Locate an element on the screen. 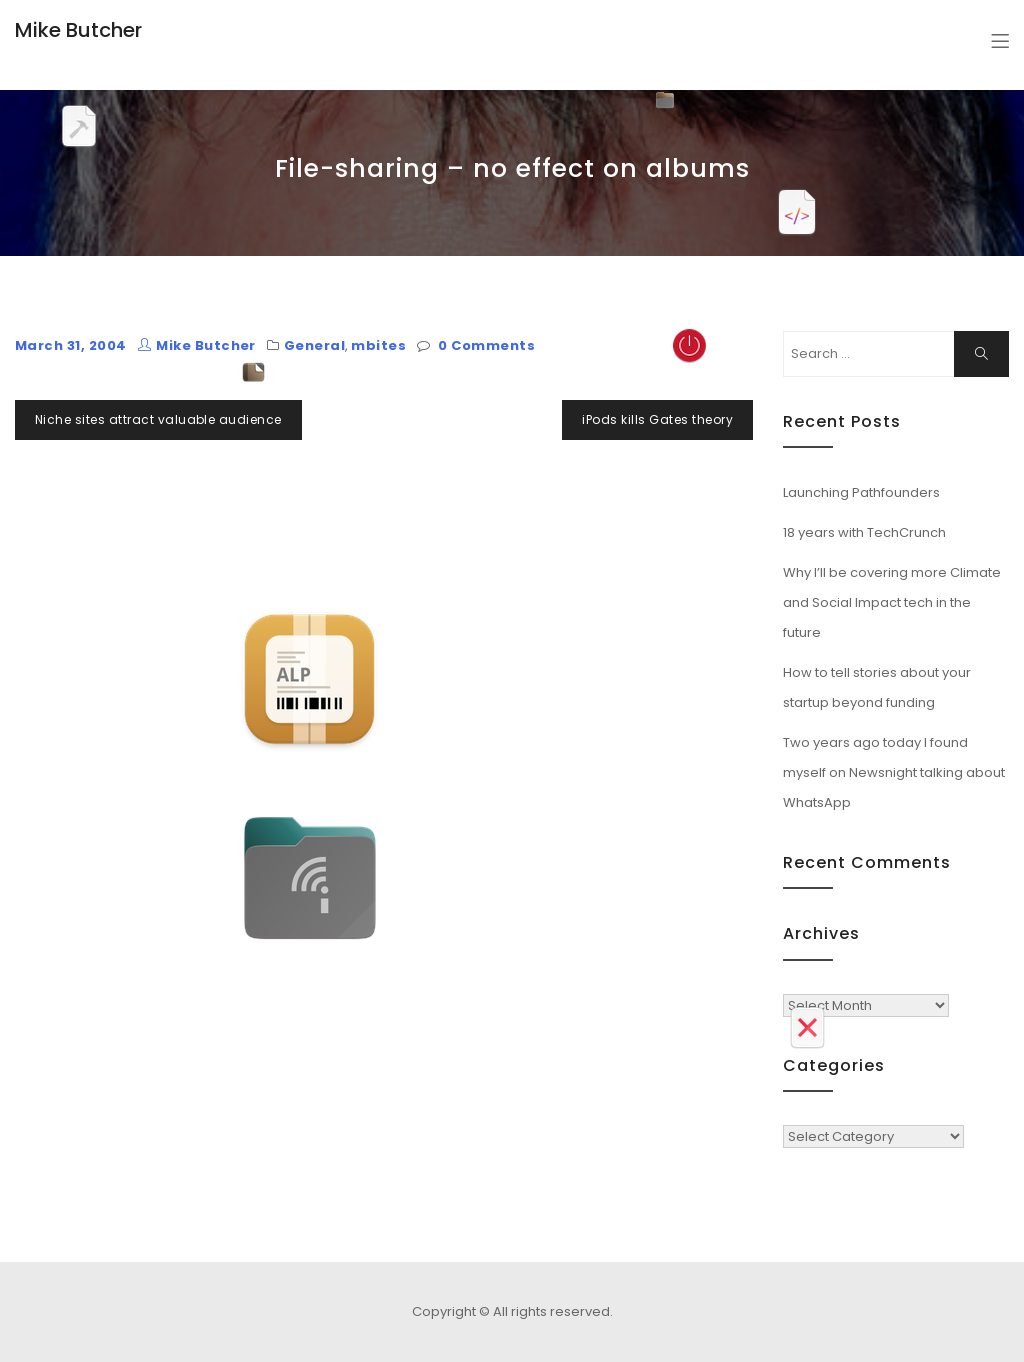  an alpm package file used by arch linux package manager is located at coordinates (309, 681).